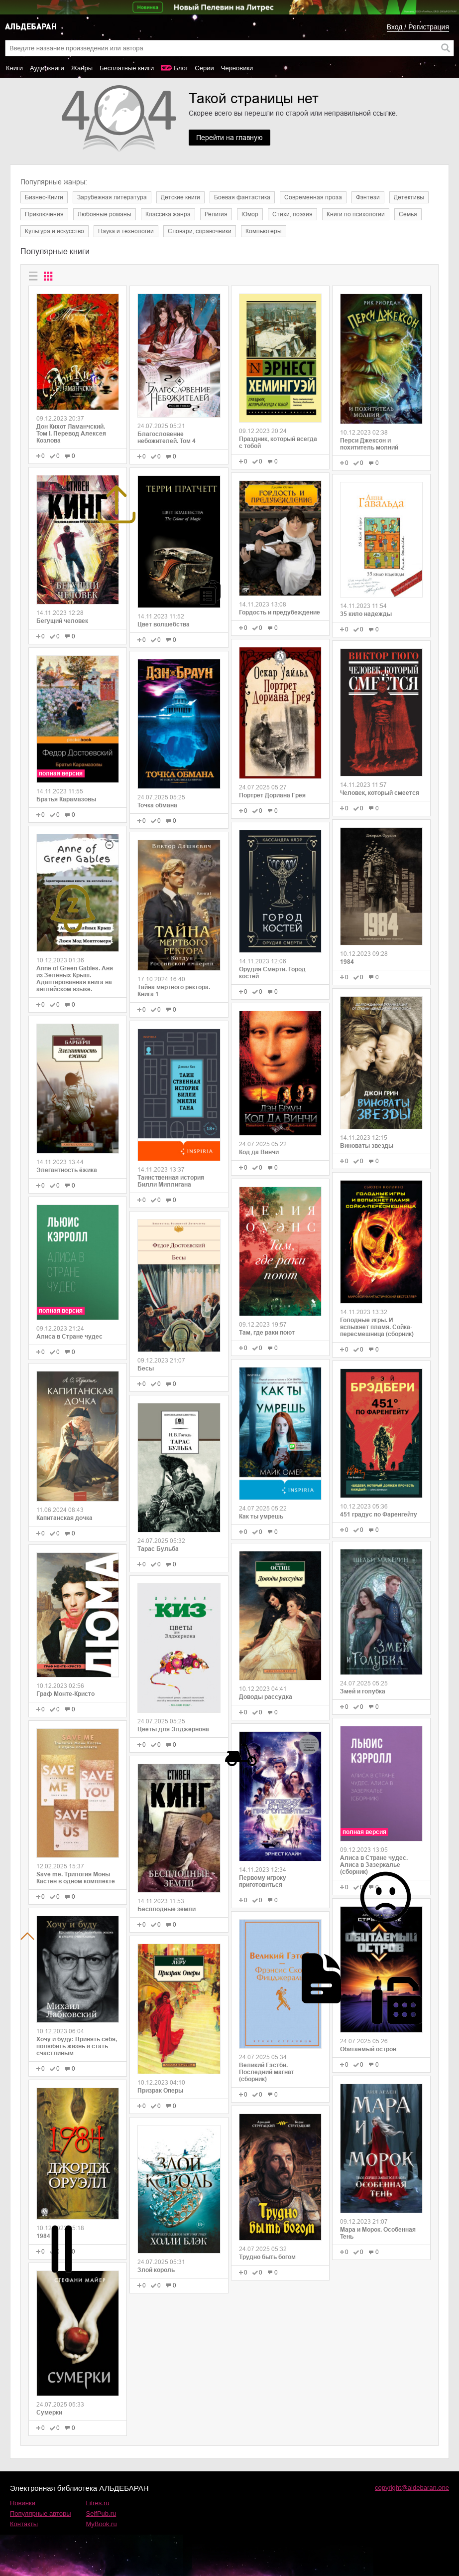  I want to click on collapse an expanded section, so click(27, 1936).